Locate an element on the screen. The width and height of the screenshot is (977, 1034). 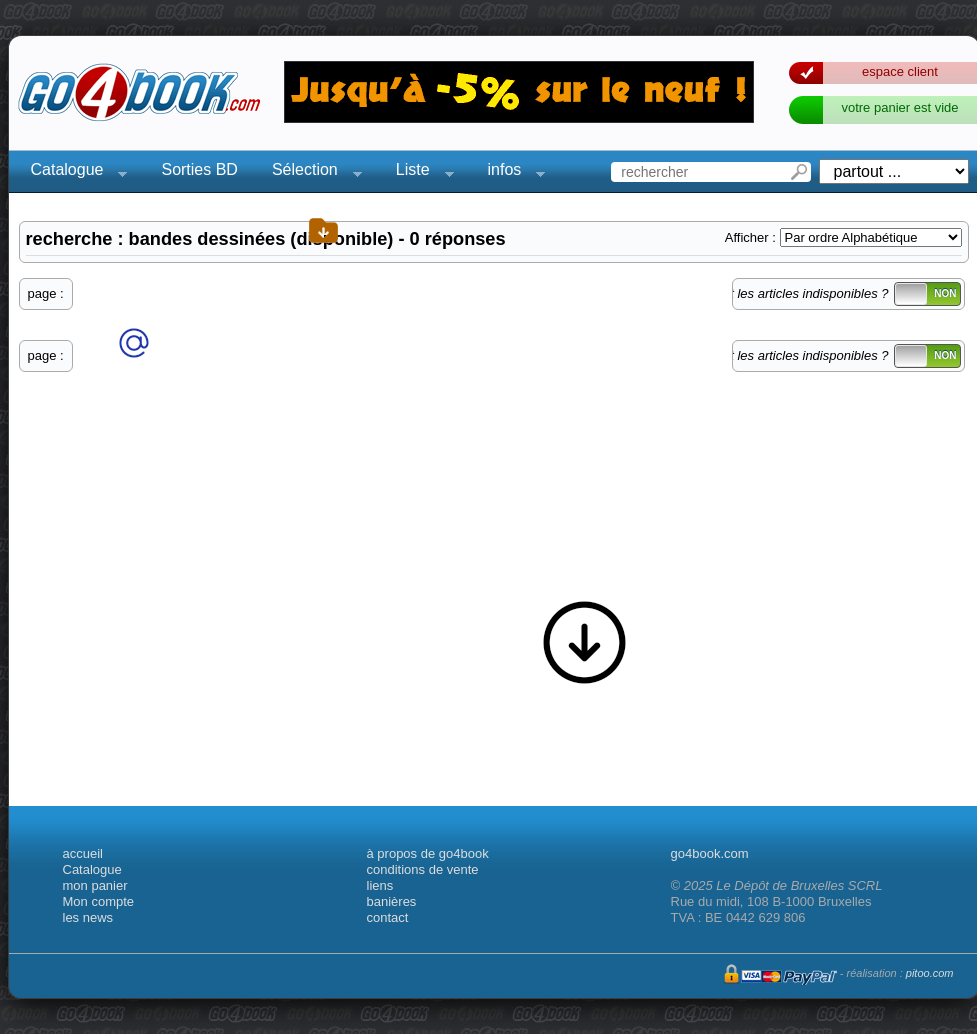
download files to this folder is located at coordinates (323, 230).